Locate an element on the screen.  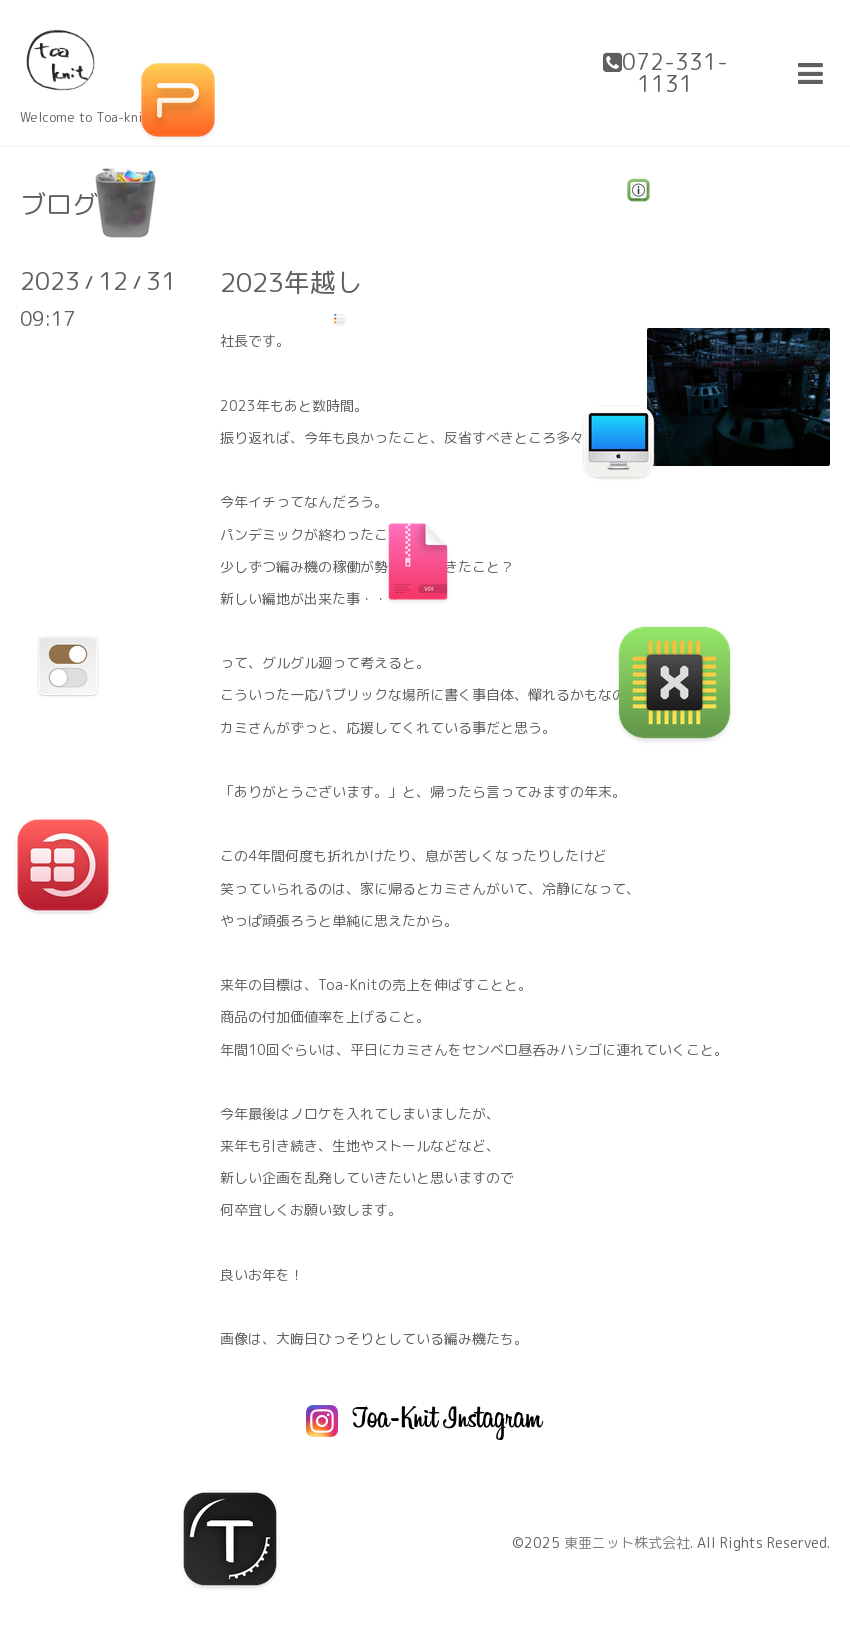
open wps presentation app is located at coordinates (178, 100).